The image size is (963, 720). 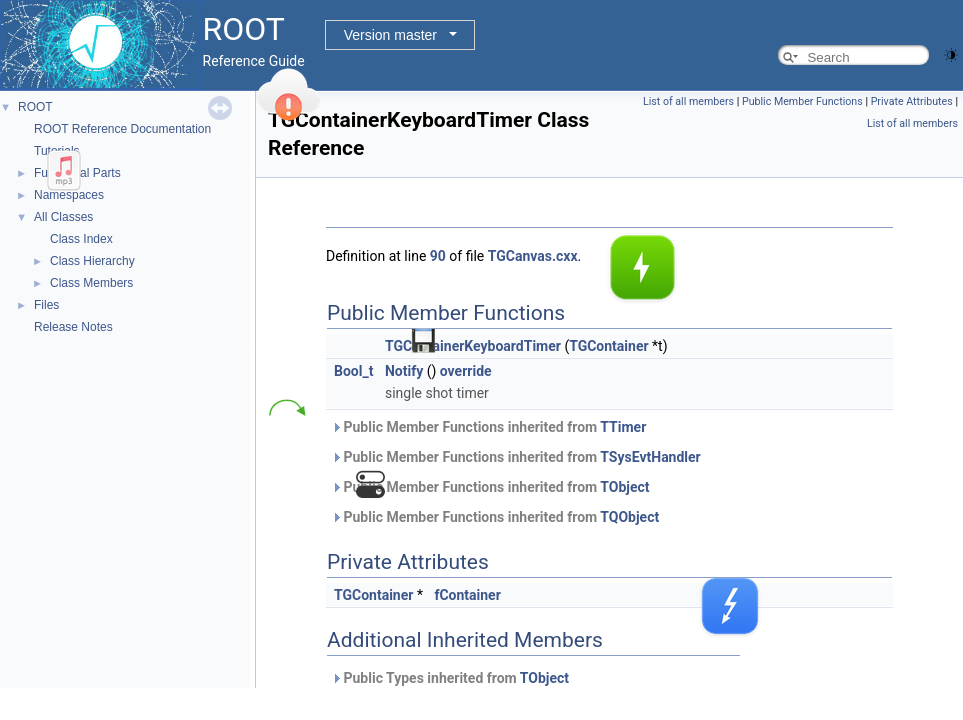 I want to click on an mp3 audio file, so click(x=64, y=170).